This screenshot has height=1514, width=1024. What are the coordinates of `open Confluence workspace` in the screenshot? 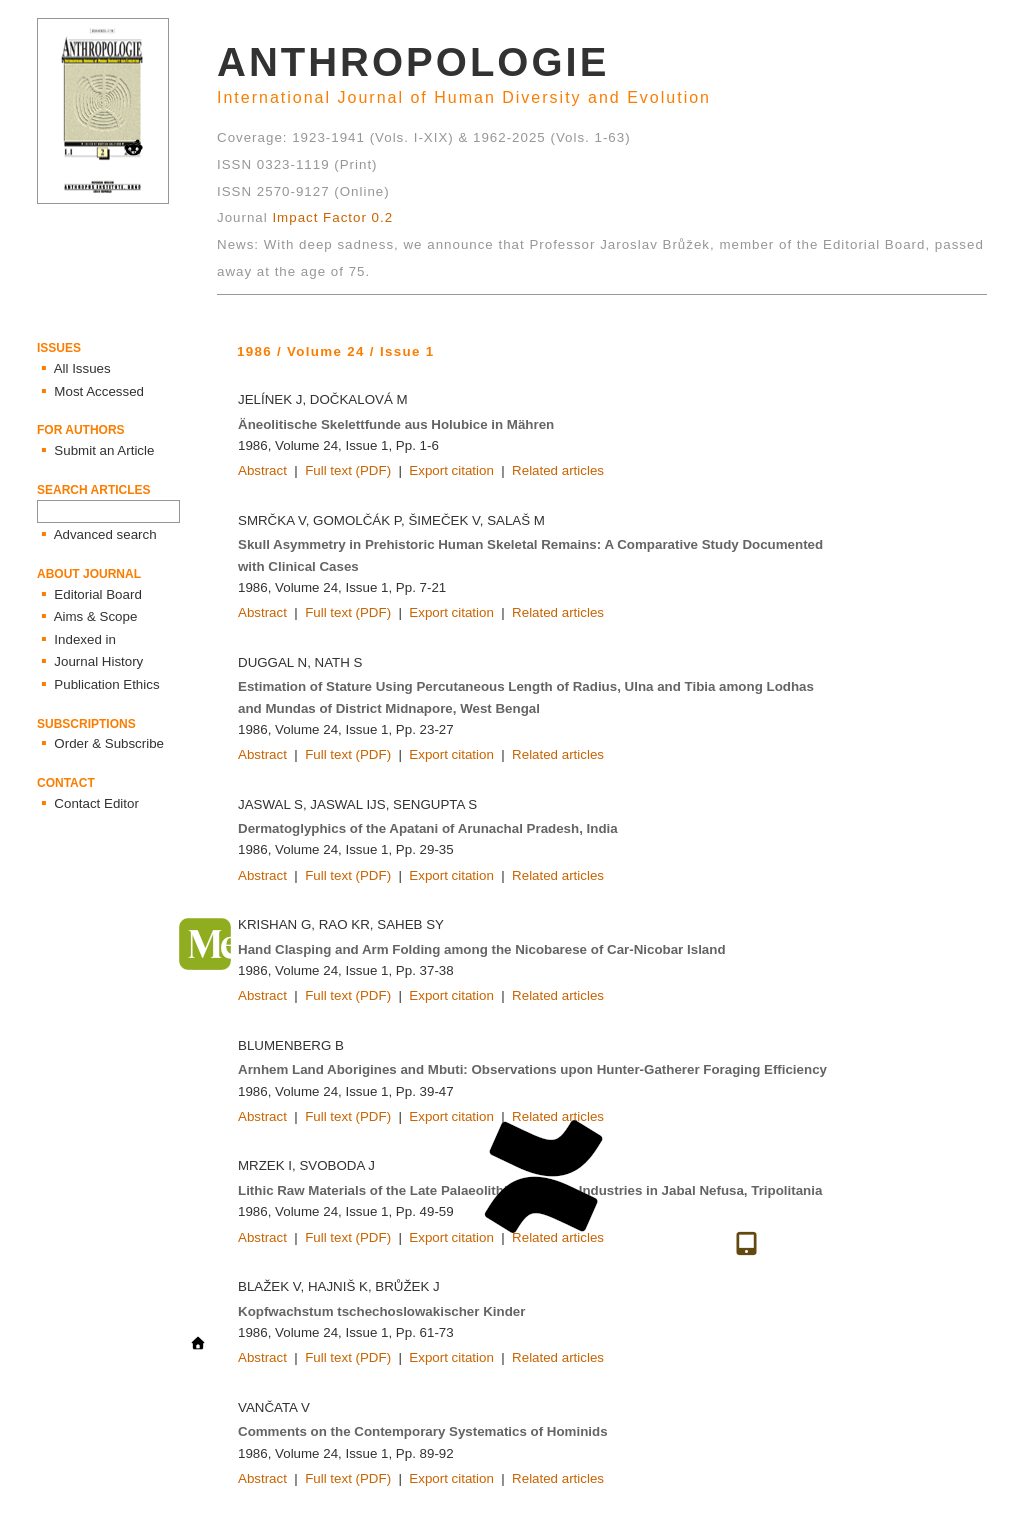 It's located at (543, 1176).